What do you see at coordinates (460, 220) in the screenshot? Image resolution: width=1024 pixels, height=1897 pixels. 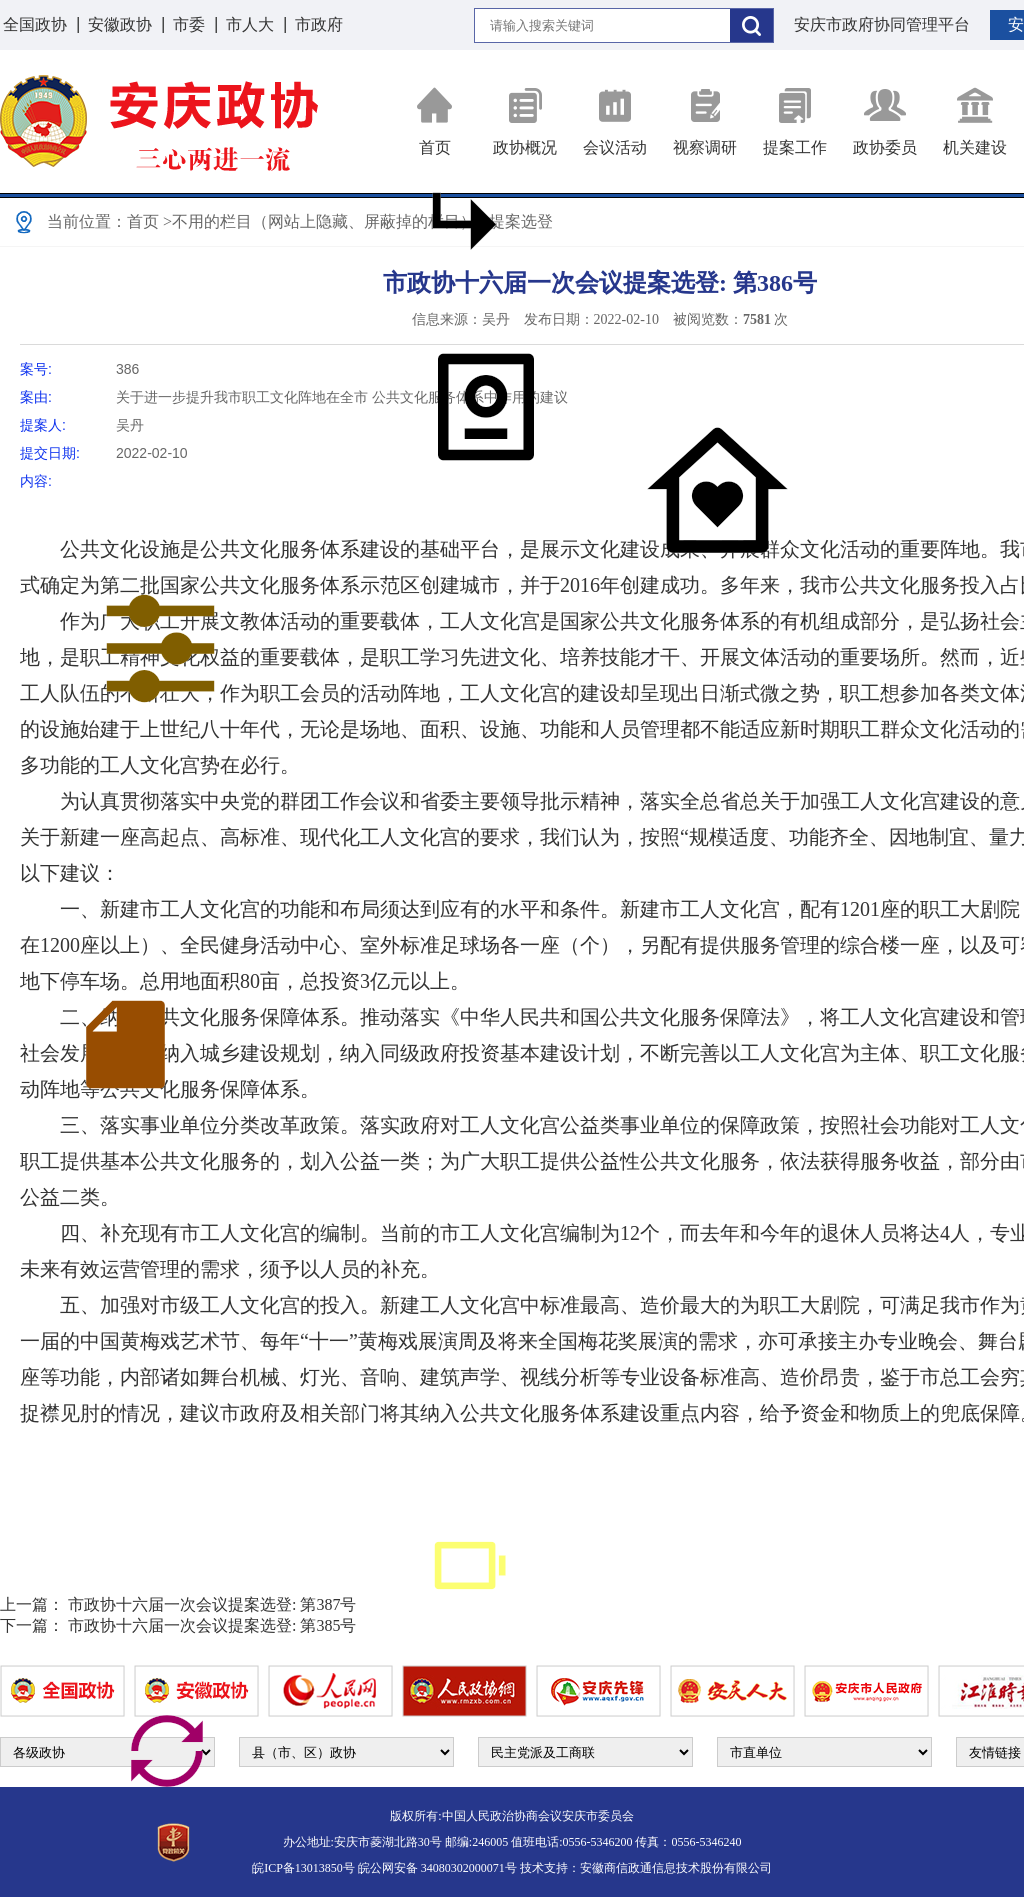 I see `reply to a message or comment` at bounding box center [460, 220].